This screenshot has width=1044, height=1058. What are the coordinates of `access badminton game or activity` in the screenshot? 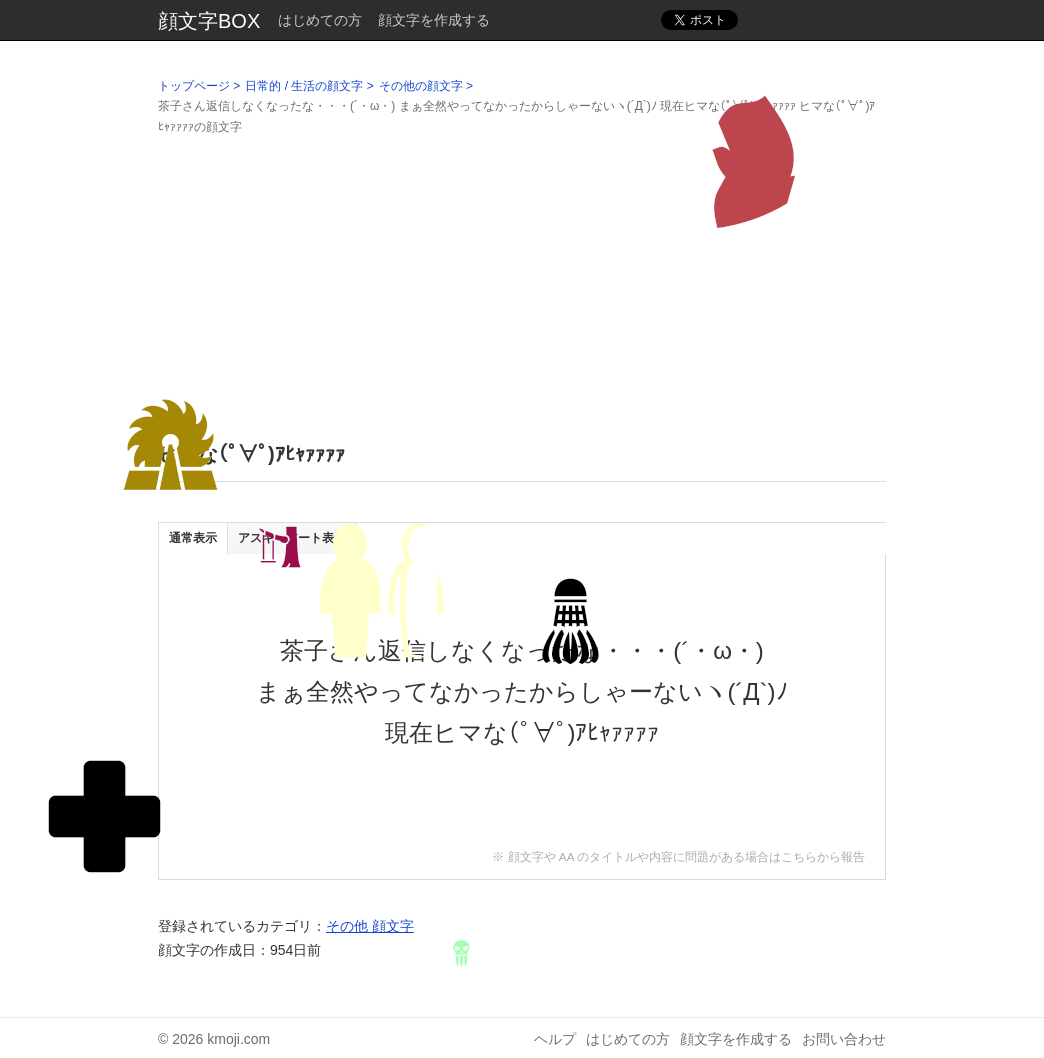 It's located at (570, 621).